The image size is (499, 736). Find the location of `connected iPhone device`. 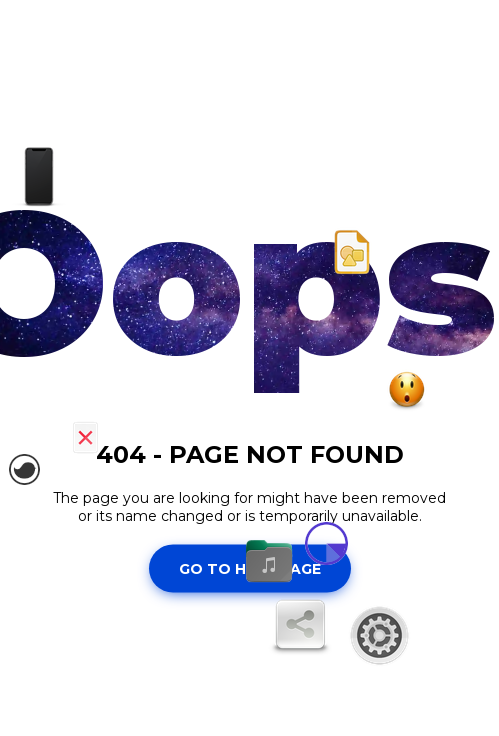

connected iPhone device is located at coordinates (39, 177).